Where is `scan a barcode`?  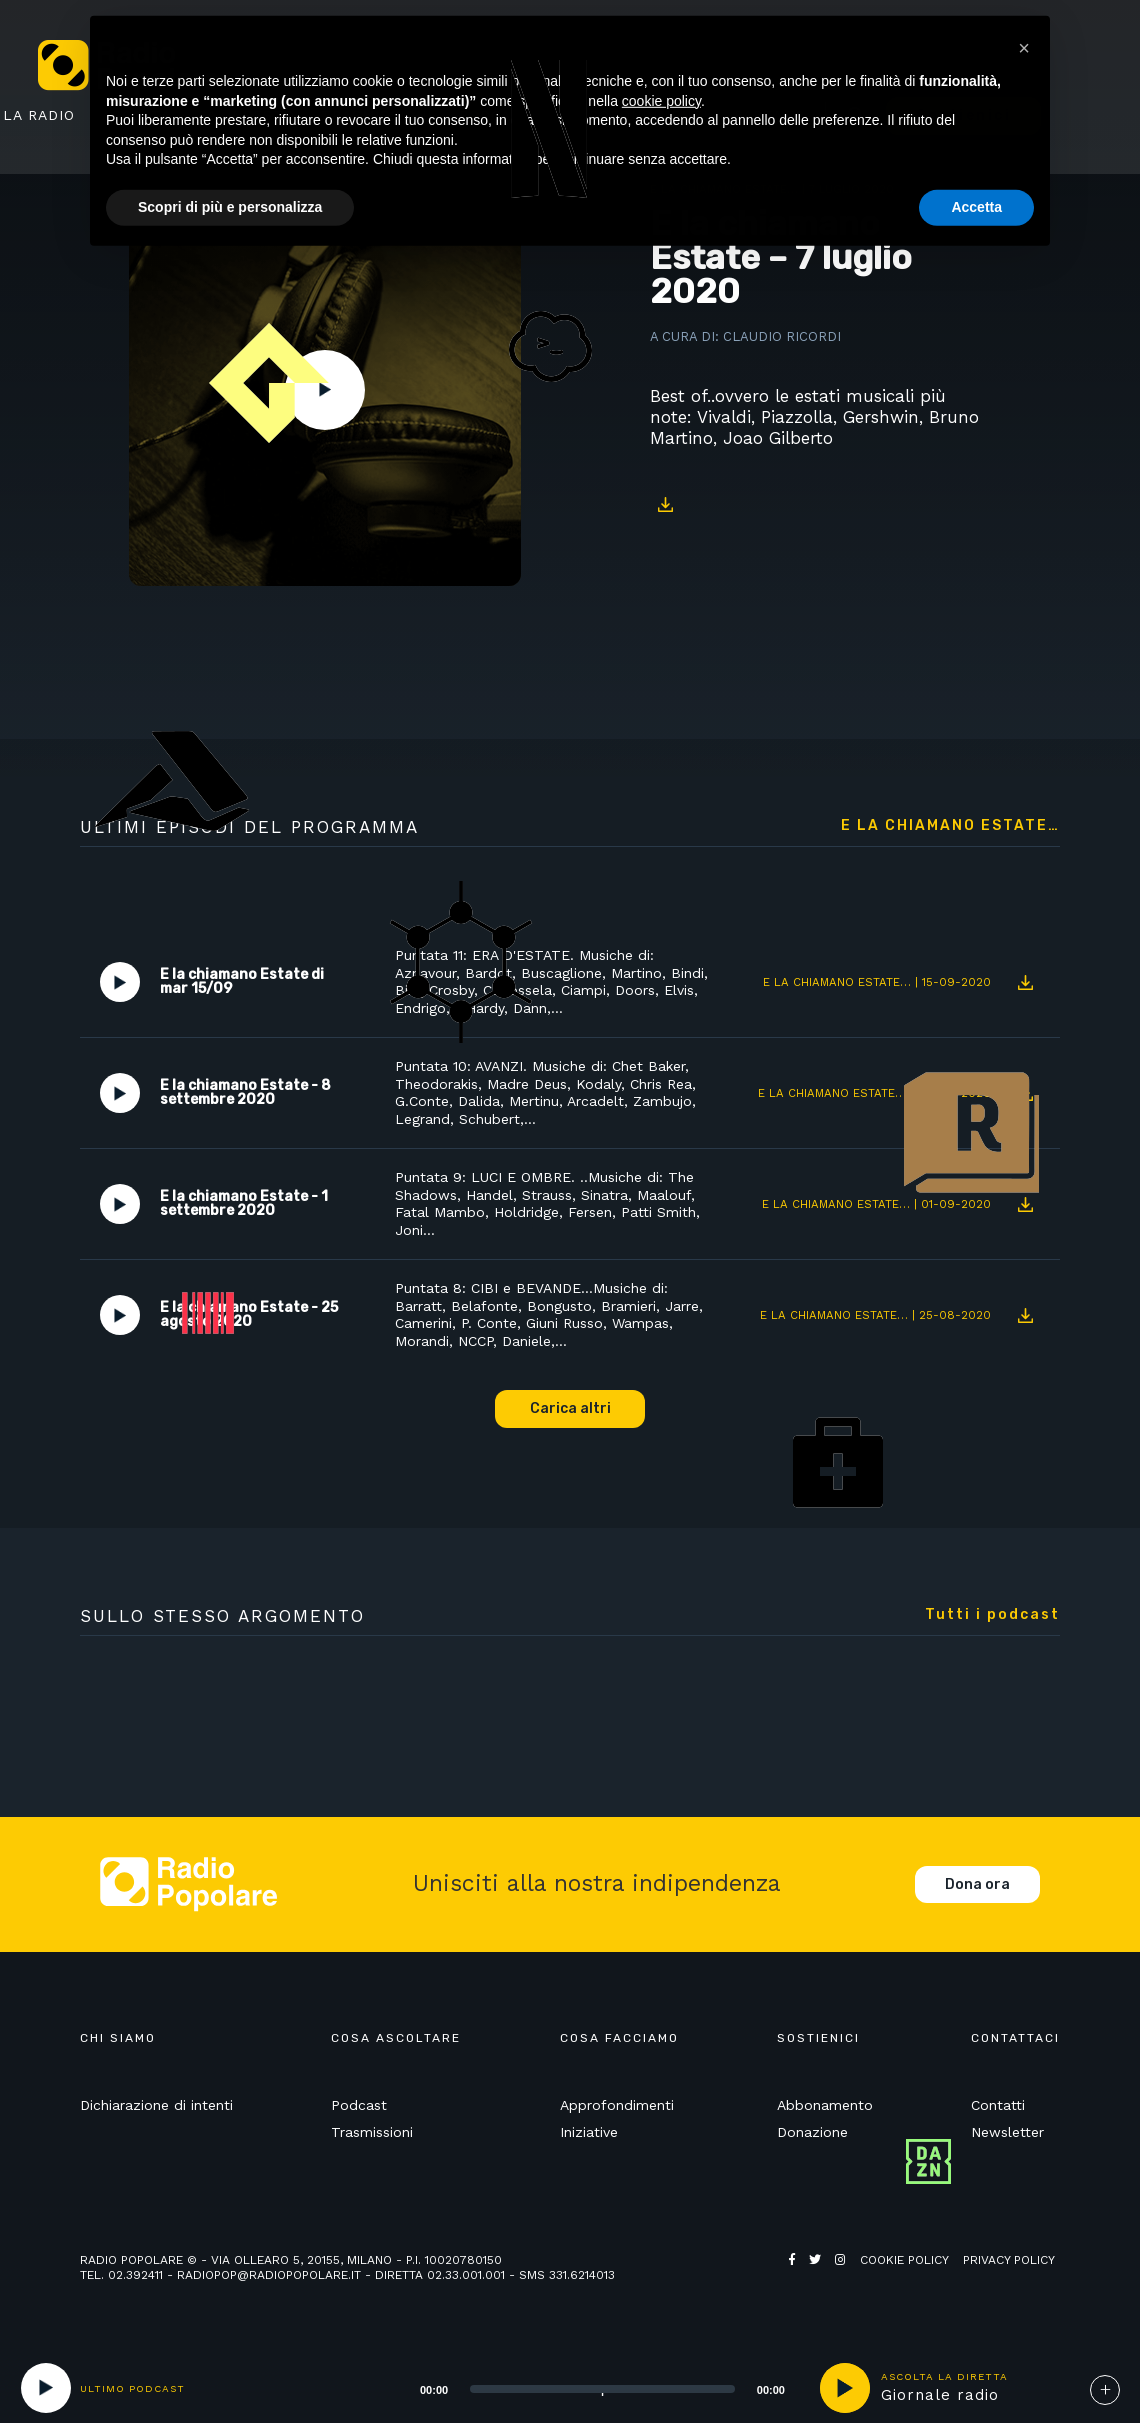 scan a barcode is located at coordinates (208, 1313).